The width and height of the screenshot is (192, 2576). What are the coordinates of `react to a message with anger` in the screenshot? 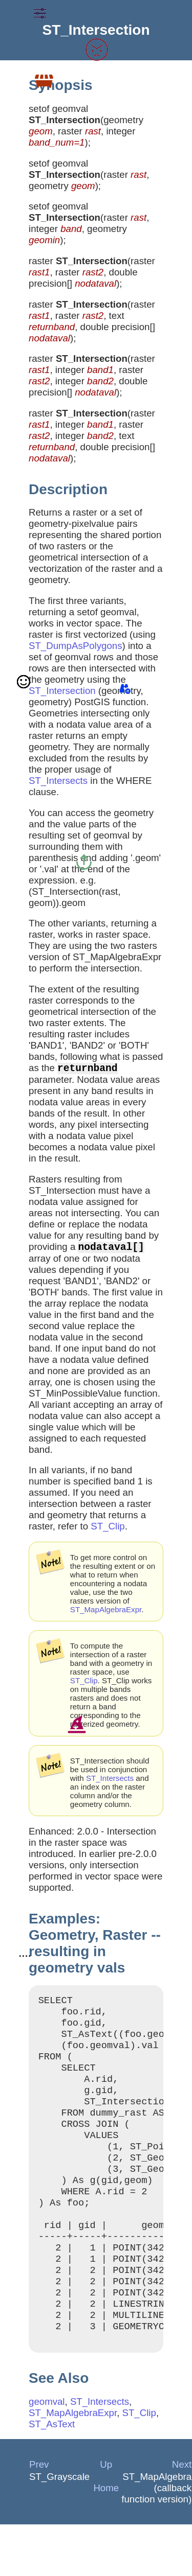 It's located at (97, 50).